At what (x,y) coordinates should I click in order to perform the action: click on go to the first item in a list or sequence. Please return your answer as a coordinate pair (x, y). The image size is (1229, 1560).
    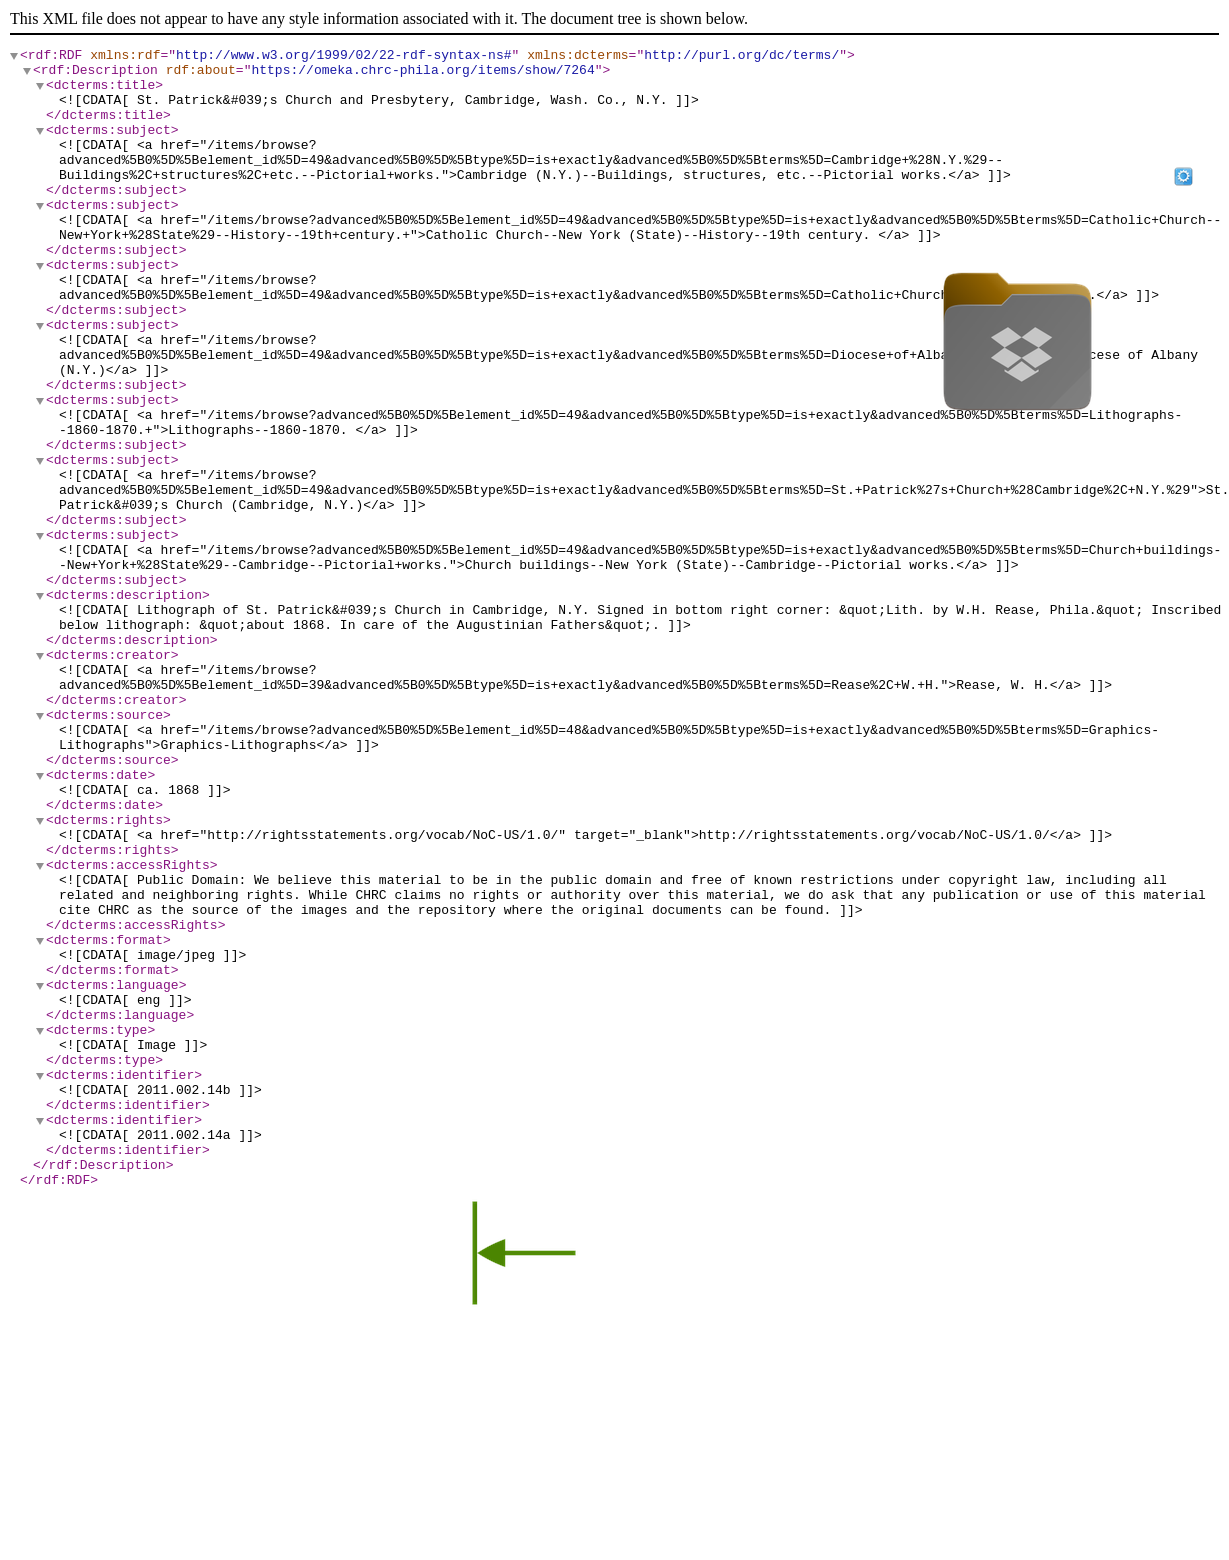
    Looking at the image, I should click on (524, 1253).